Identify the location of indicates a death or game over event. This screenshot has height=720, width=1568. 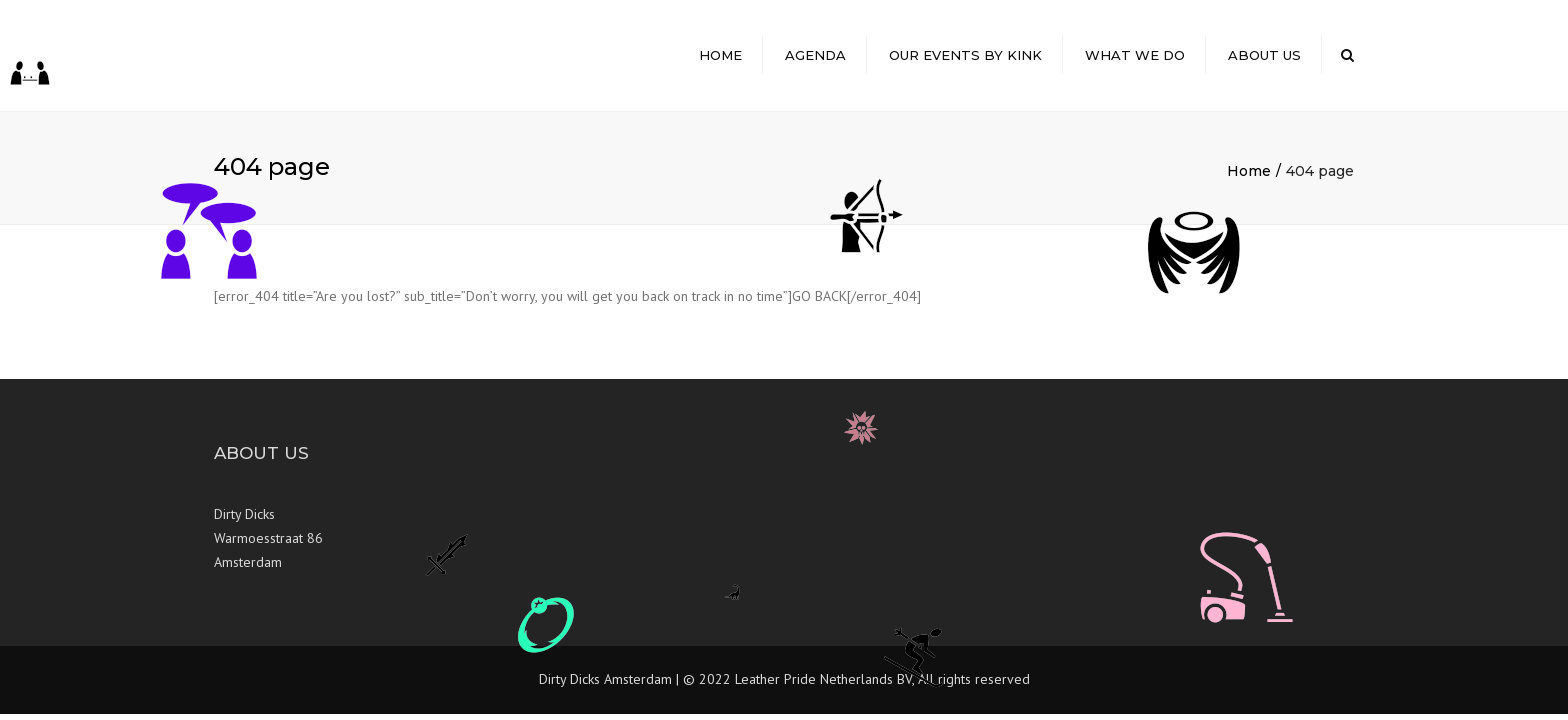
(861, 428).